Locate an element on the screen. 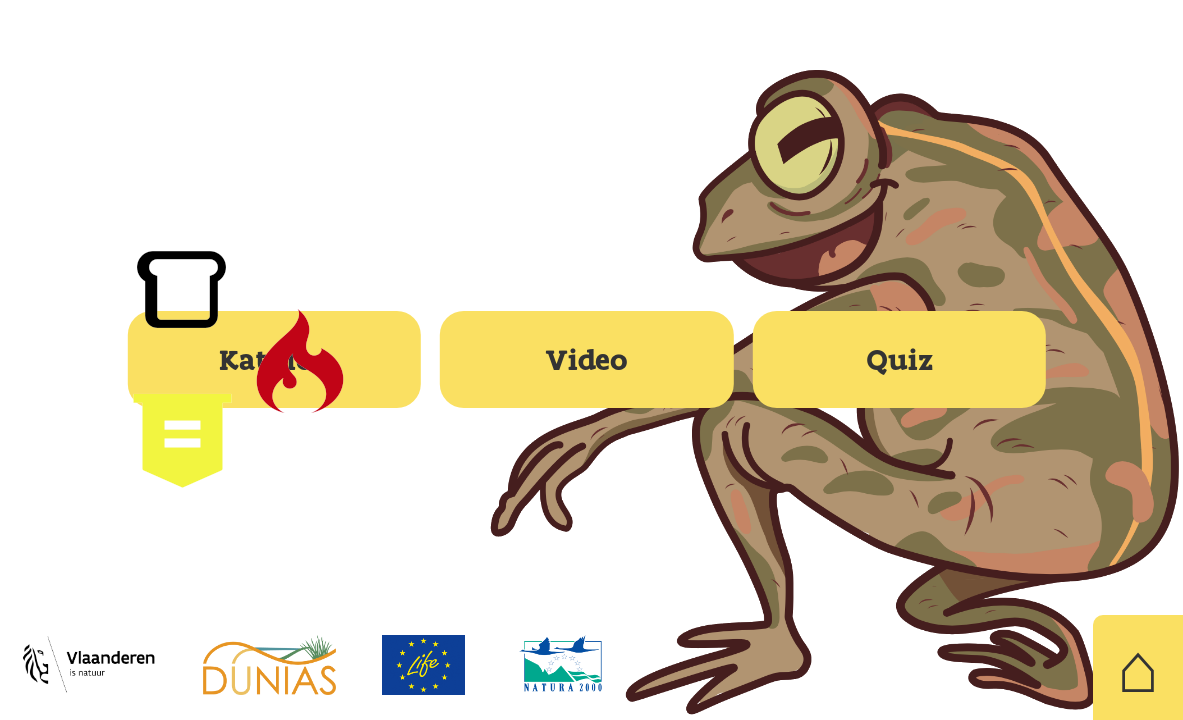 The image size is (1183, 720). browse bakery or bread products is located at coordinates (181, 287).